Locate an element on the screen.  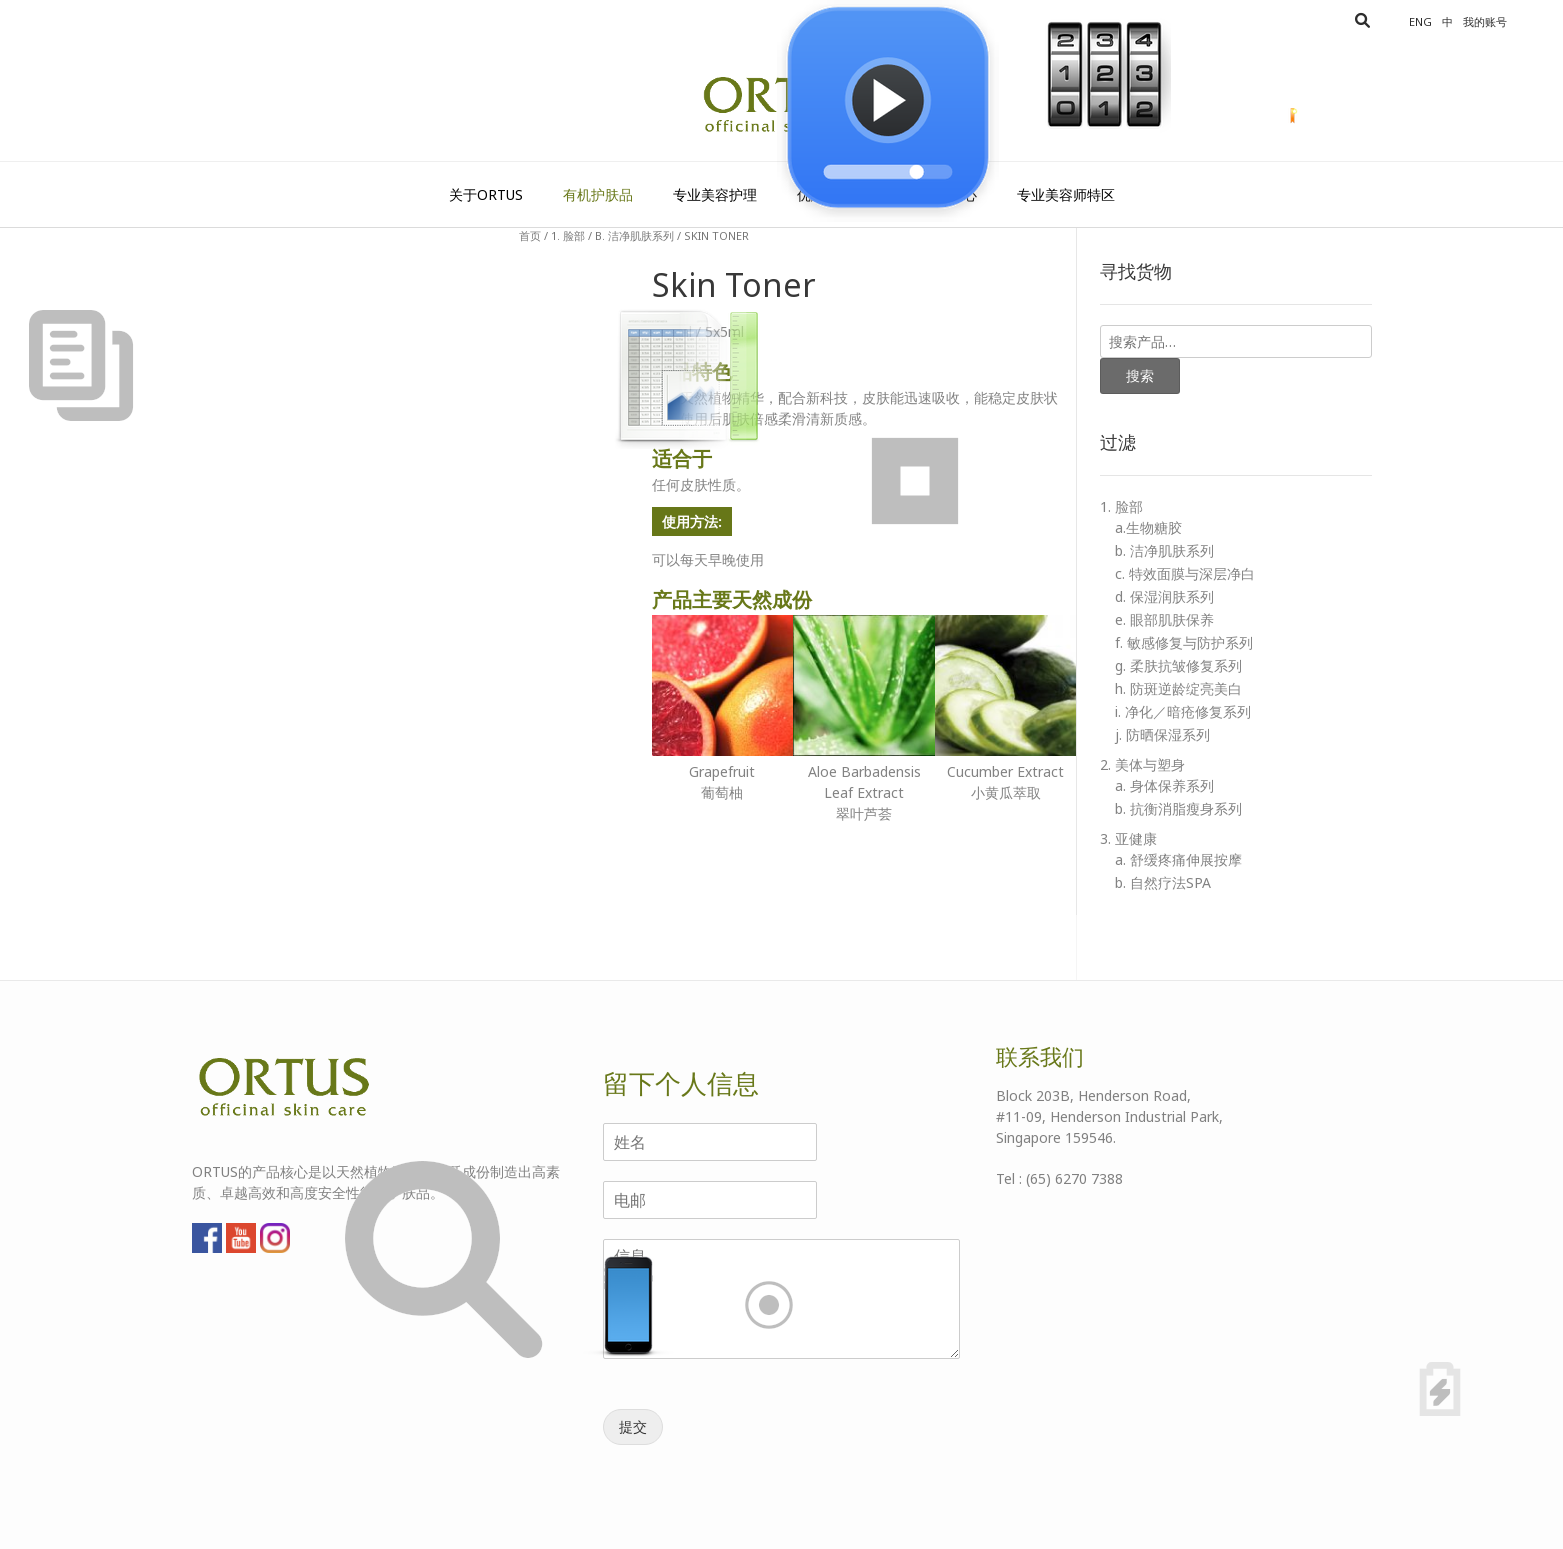
open multimedia playback settings is located at coordinates (888, 111).